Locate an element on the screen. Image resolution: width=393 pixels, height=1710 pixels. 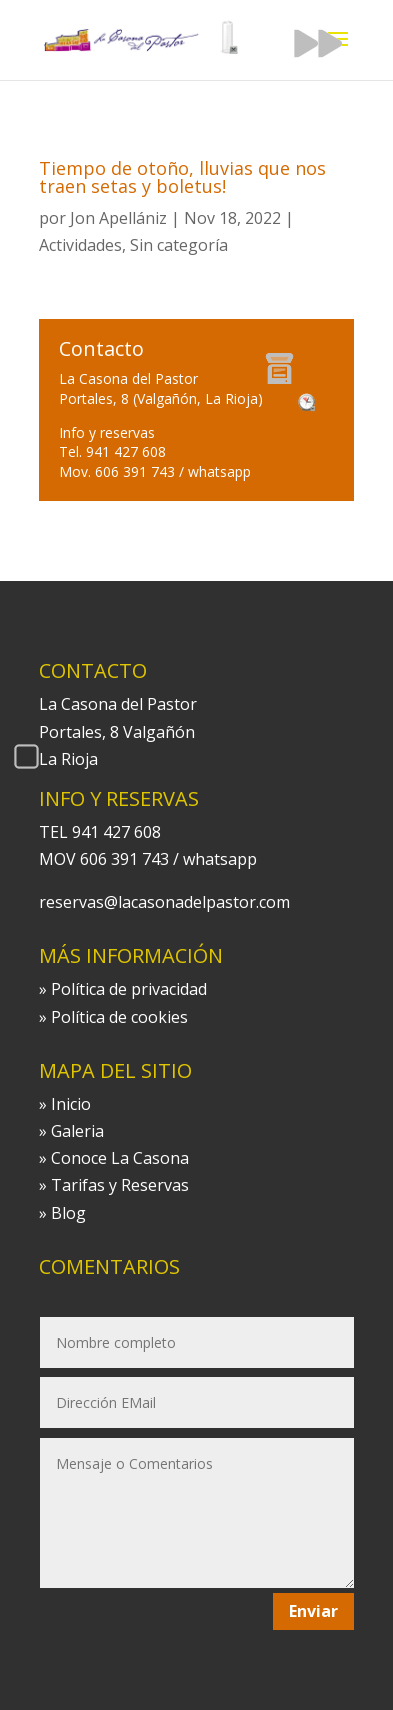
indicates a missed appointment or scheduled event is located at coordinates (307, 402).